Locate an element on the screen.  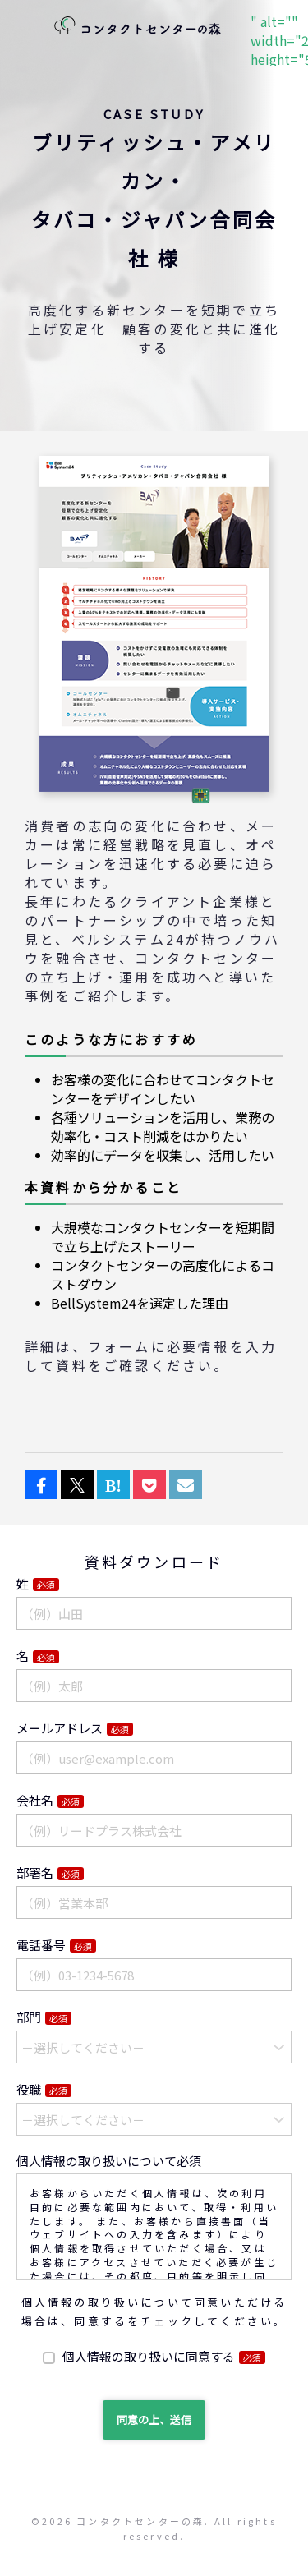
open the terminal or command line is located at coordinates (172, 692).